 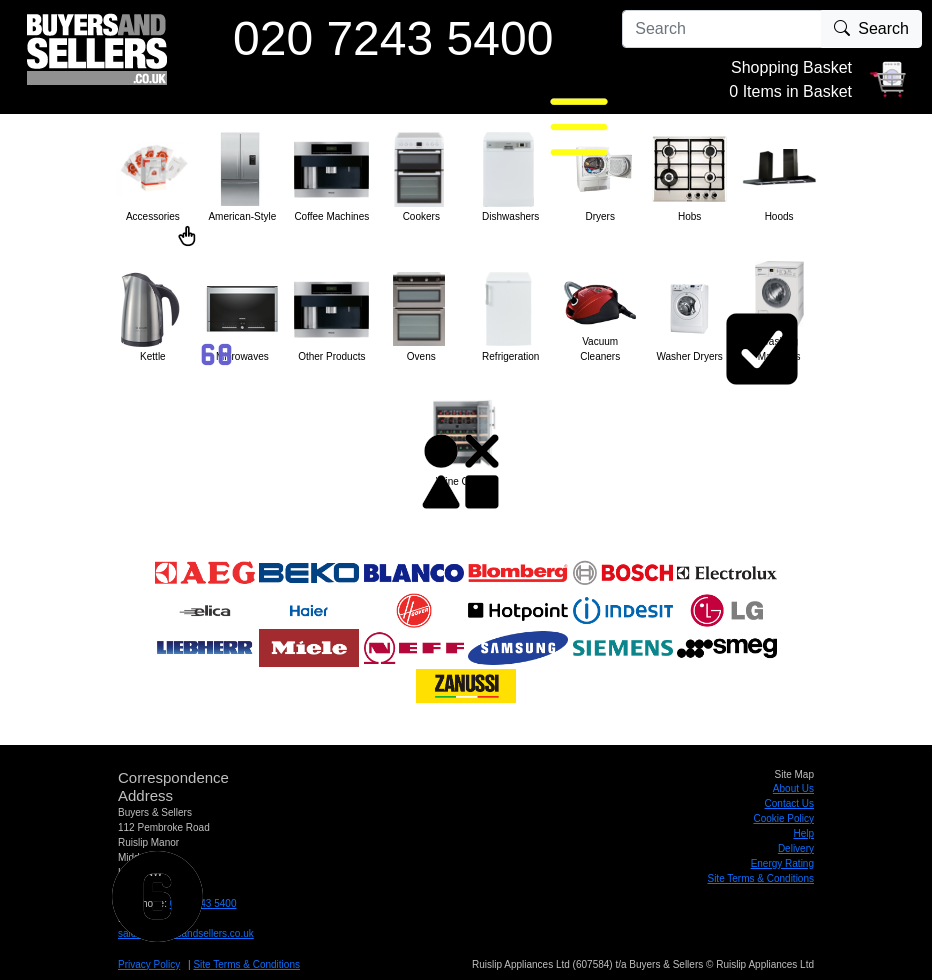 What do you see at coordinates (216, 354) in the screenshot?
I see `displays the number 68 as a label or count indicator` at bounding box center [216, 354].